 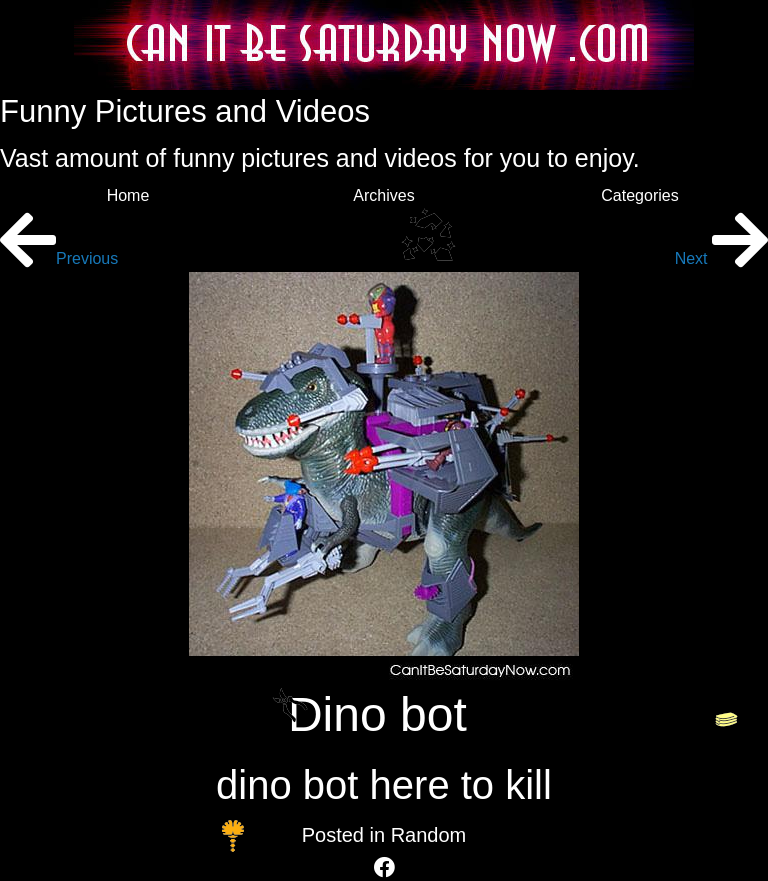 I want to click on access gardening or pruning tools, so click(x=290, y=705).